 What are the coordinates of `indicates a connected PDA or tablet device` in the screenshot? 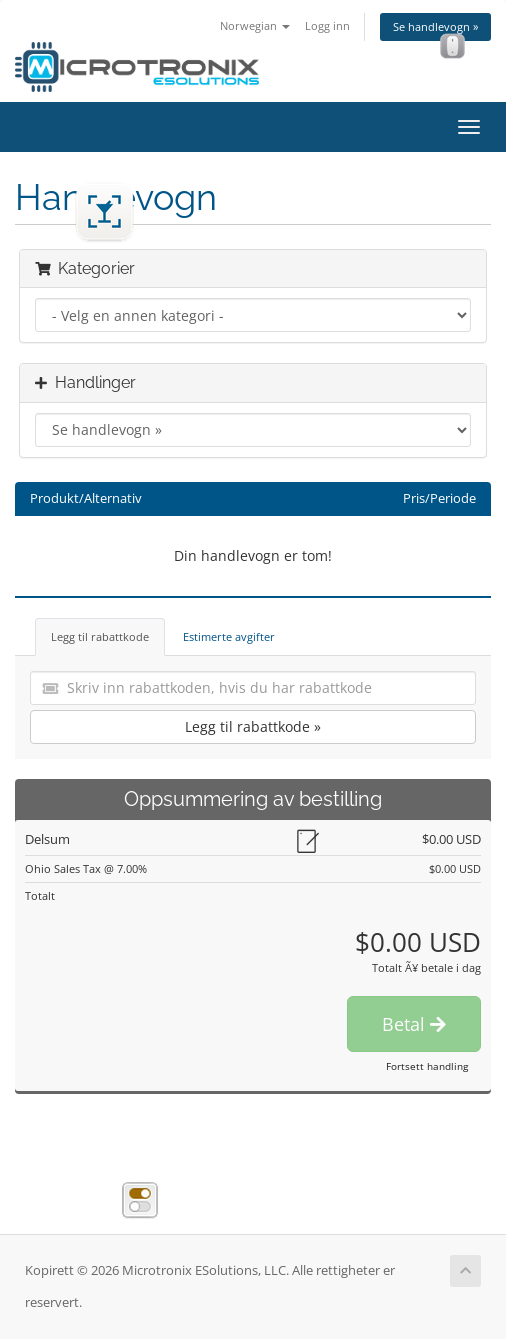 It's located at (306, 840).